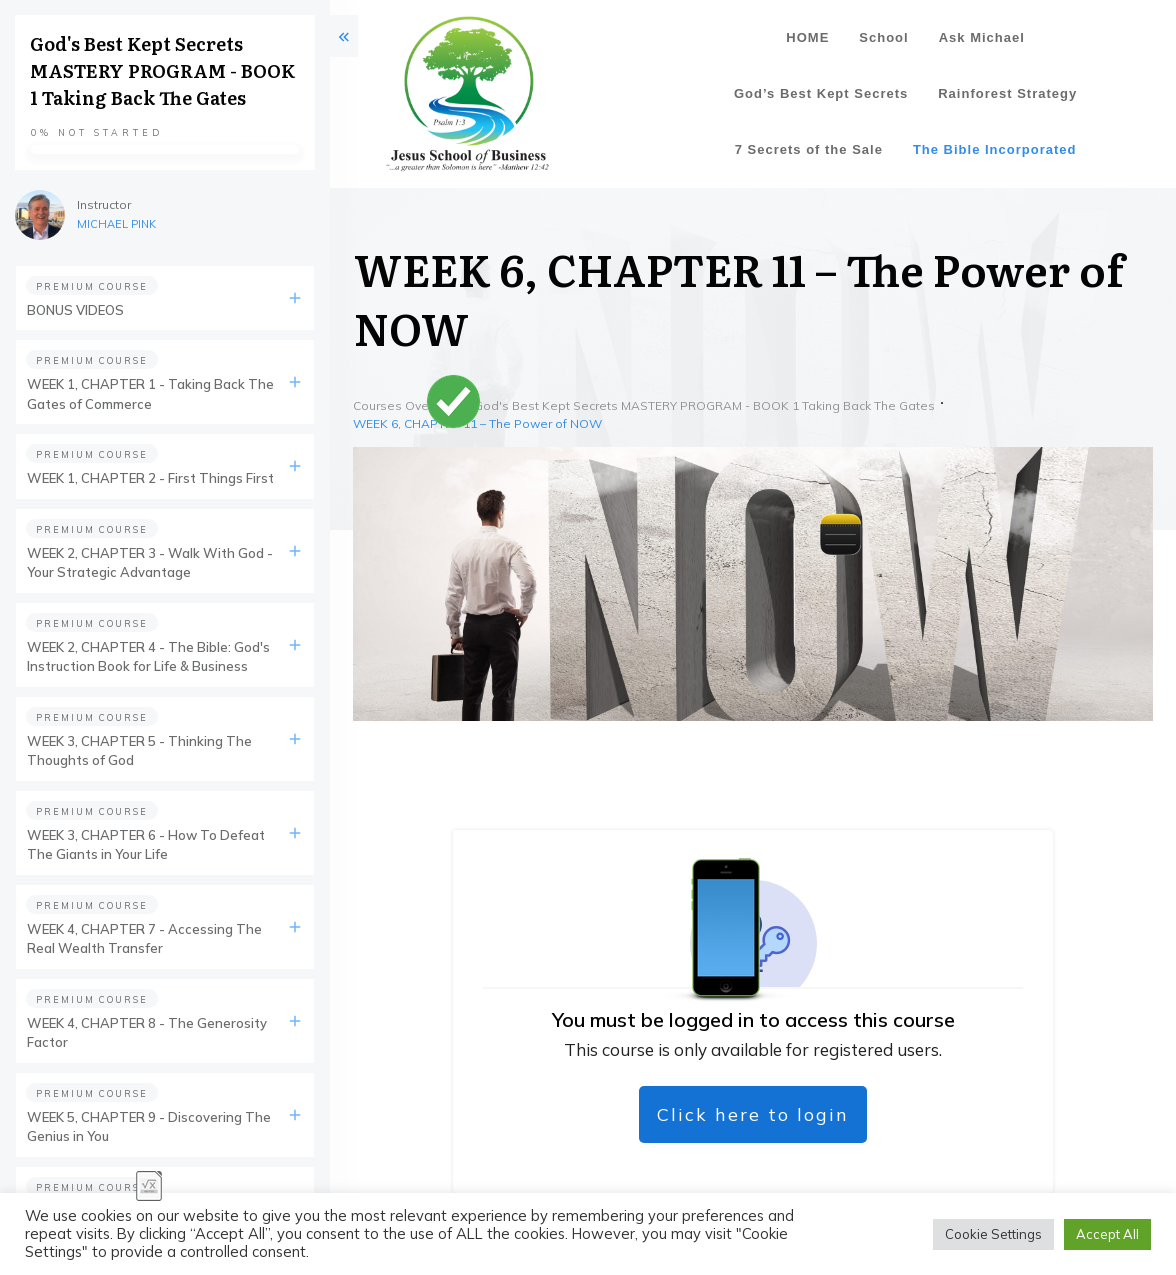 This screenshot has height=1275, width=1176. I want to click on open a libreoffice math formula document, so click(149, 1186).